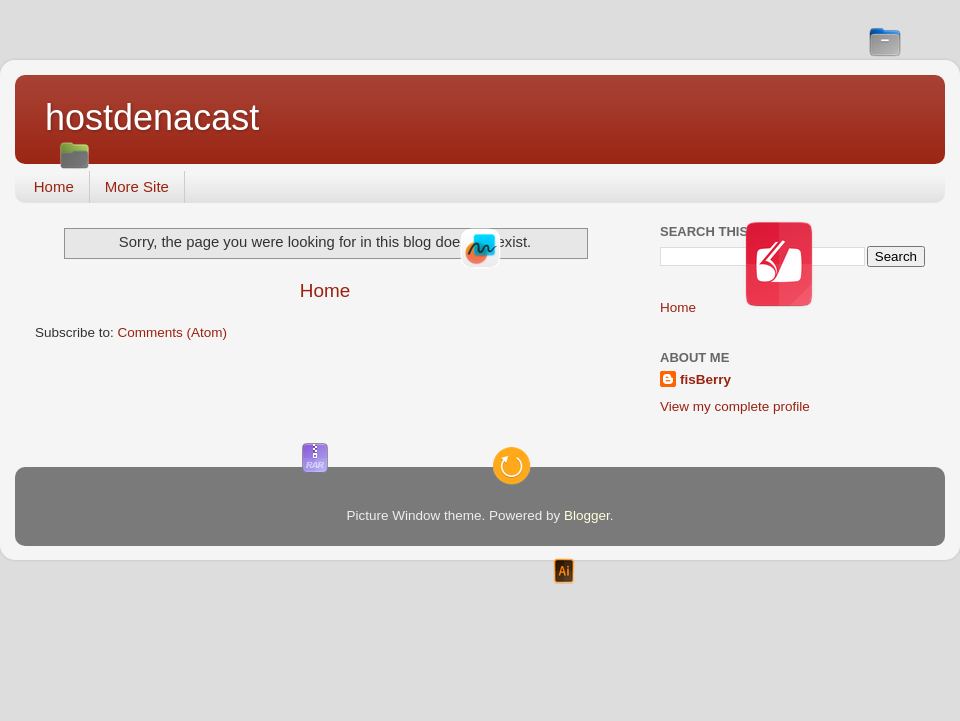 This screenshot has height=721, width=960. What do you see at coordinates (315, 458) in the screenshot?
I see `a compressed RAR archive file` at bounding box center [315, 458].